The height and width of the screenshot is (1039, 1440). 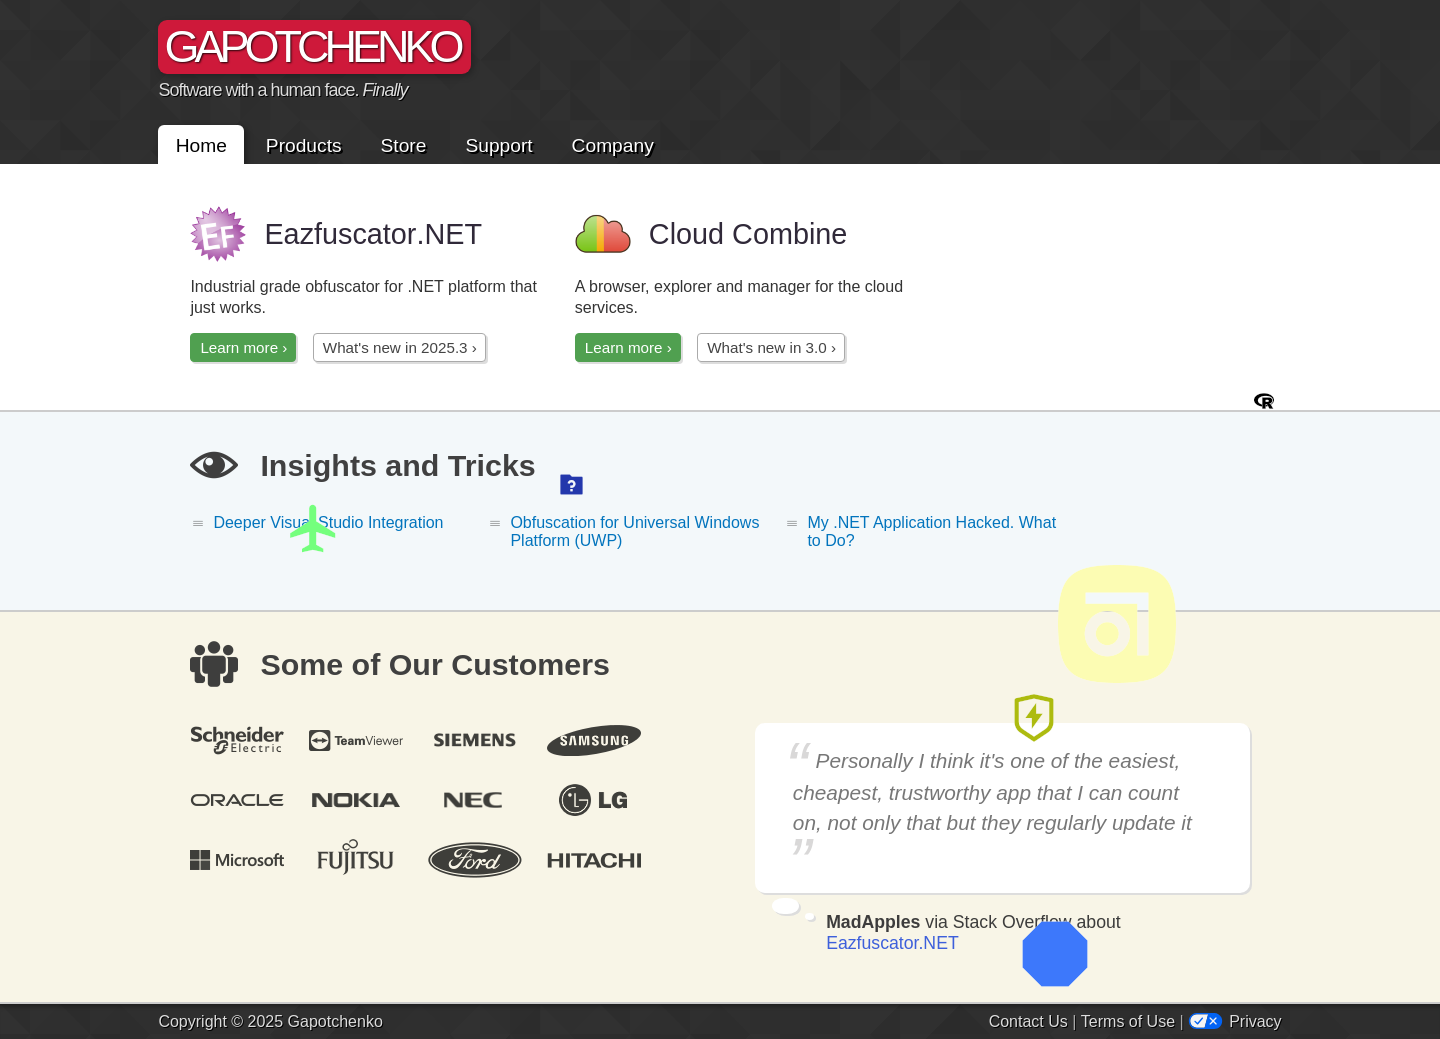 I want to click on enable airplane mode, so click(x=311, y=528).